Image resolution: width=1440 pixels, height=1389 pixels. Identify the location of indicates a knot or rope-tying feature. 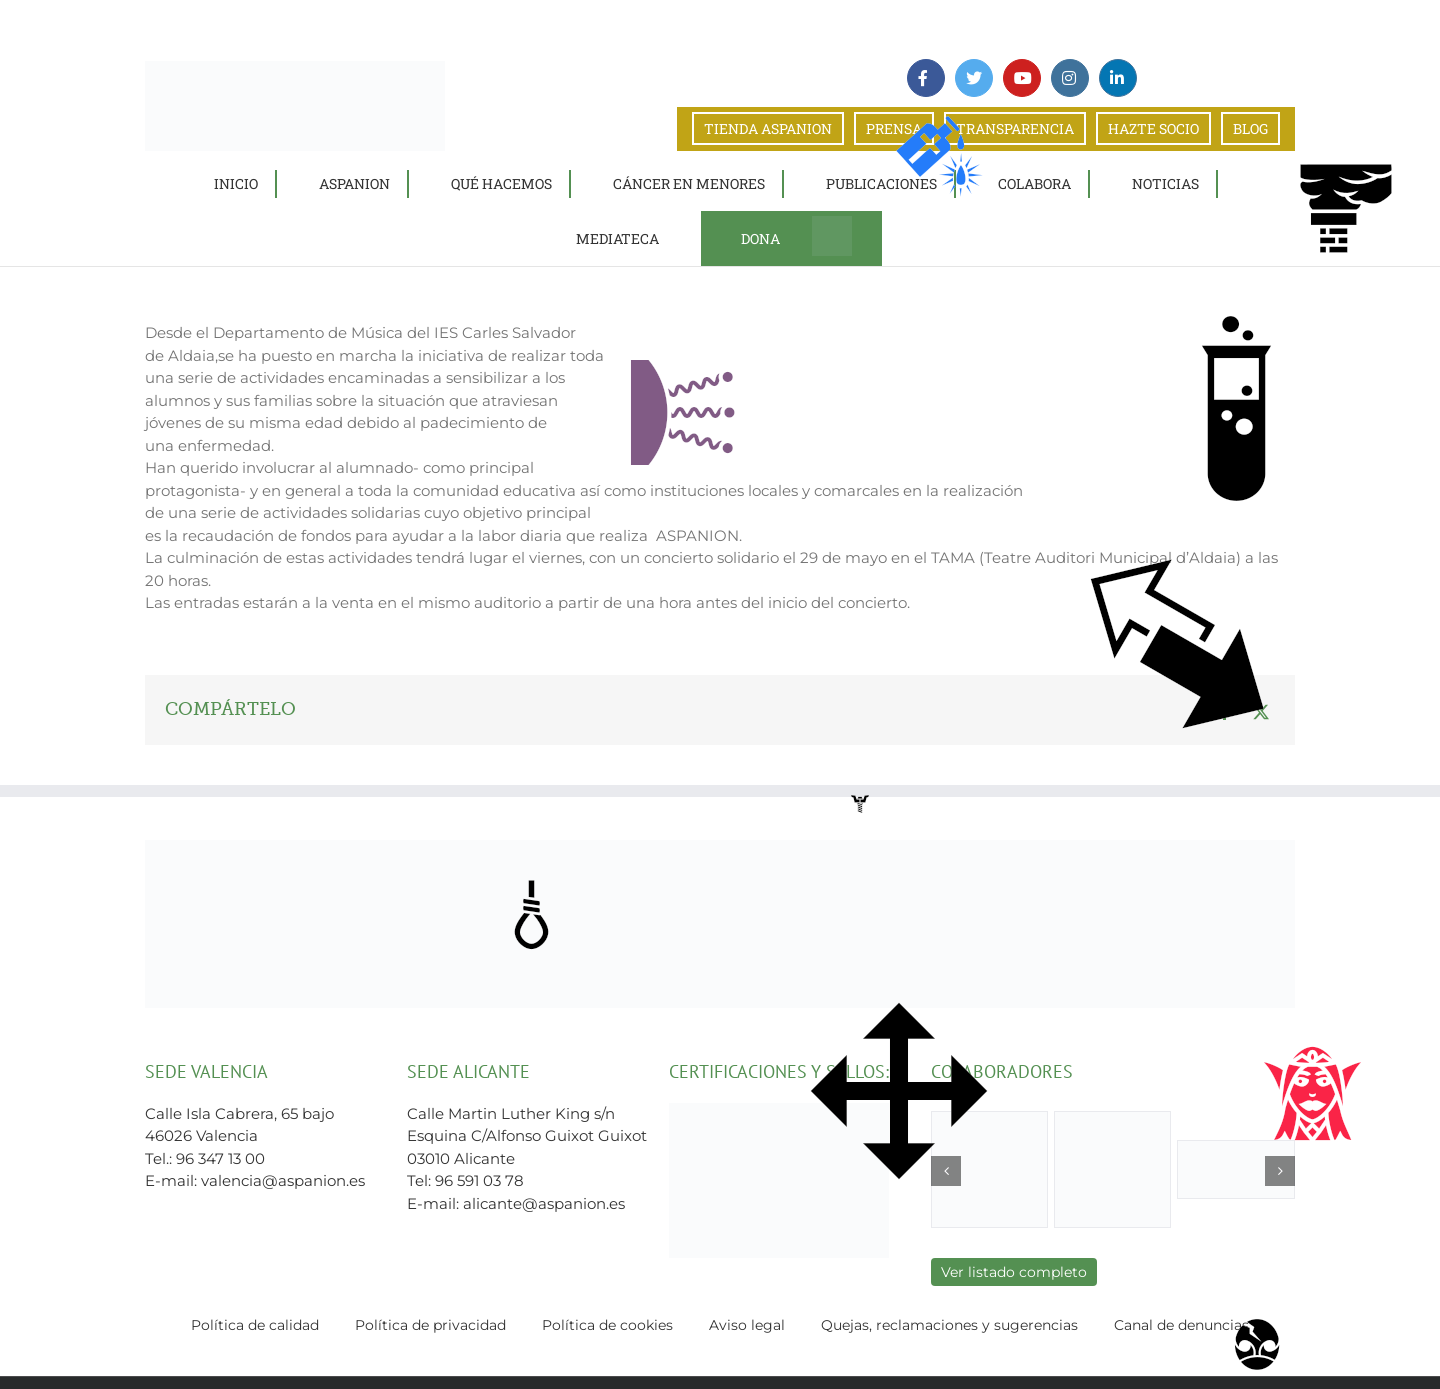
(531, 914).